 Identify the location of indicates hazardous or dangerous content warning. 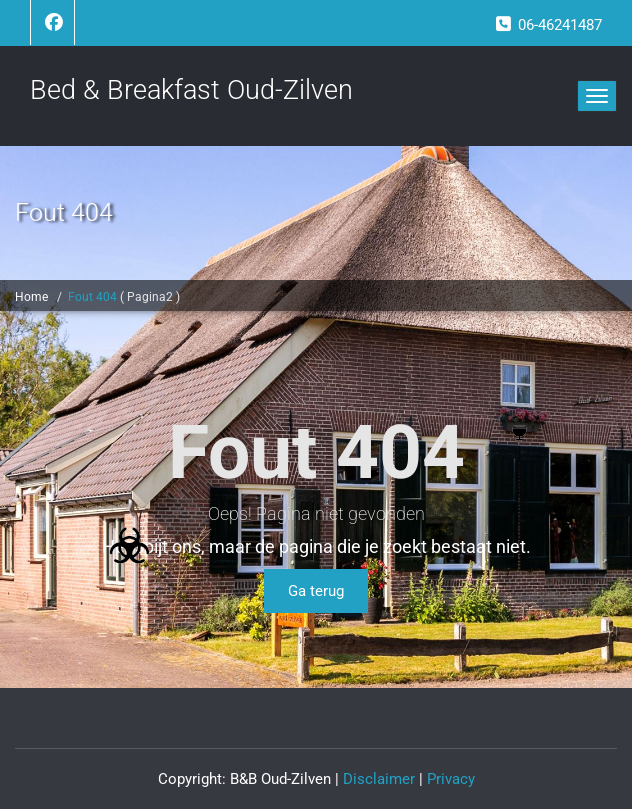
(129, 546).